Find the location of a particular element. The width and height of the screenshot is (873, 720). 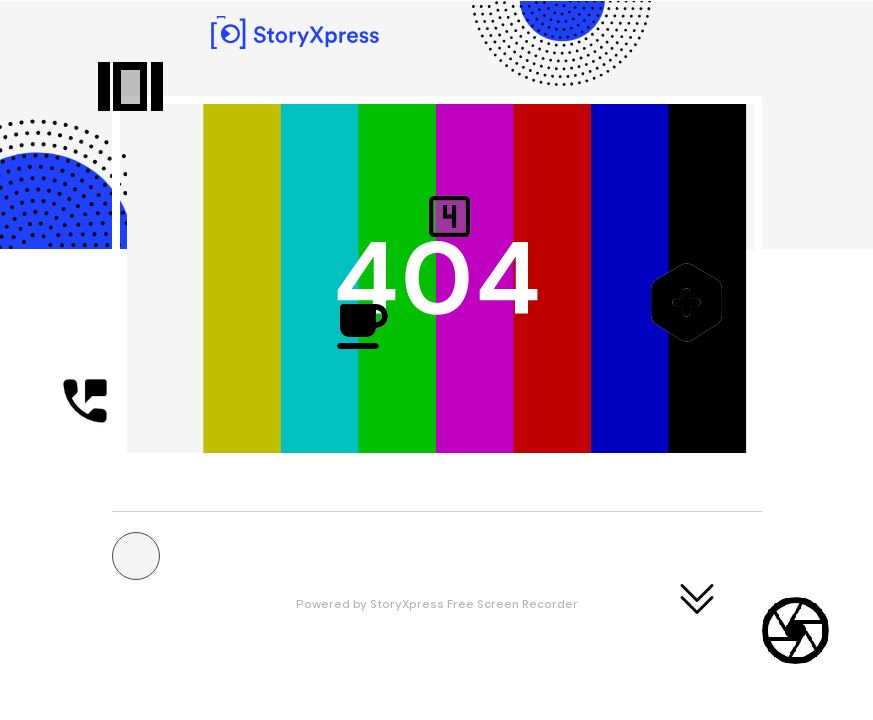

add a new item or module is located at coordinates (686, 302).